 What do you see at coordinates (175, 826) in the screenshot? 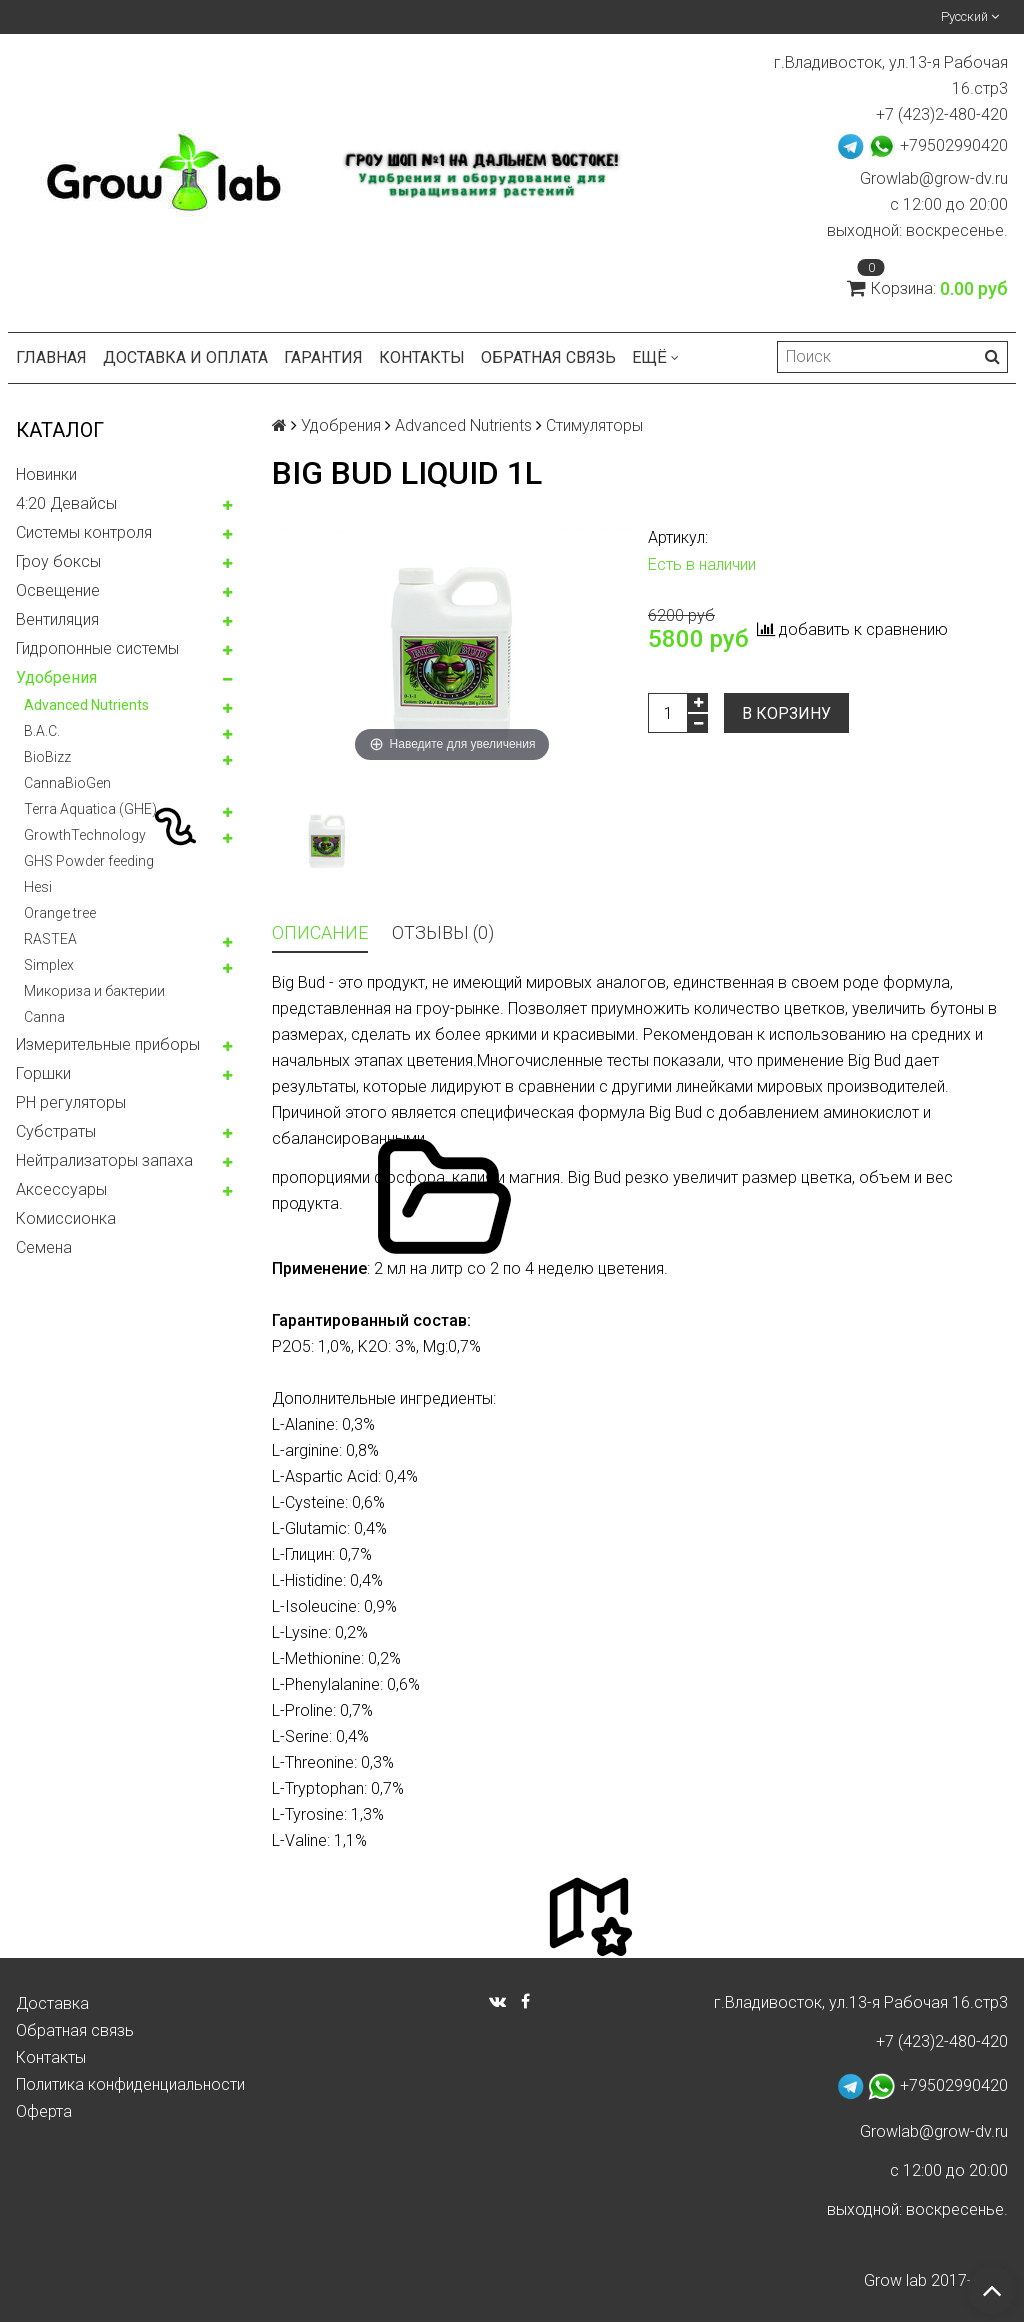
I see `indicates pest or malware detection` at bounding box center [175, 826].